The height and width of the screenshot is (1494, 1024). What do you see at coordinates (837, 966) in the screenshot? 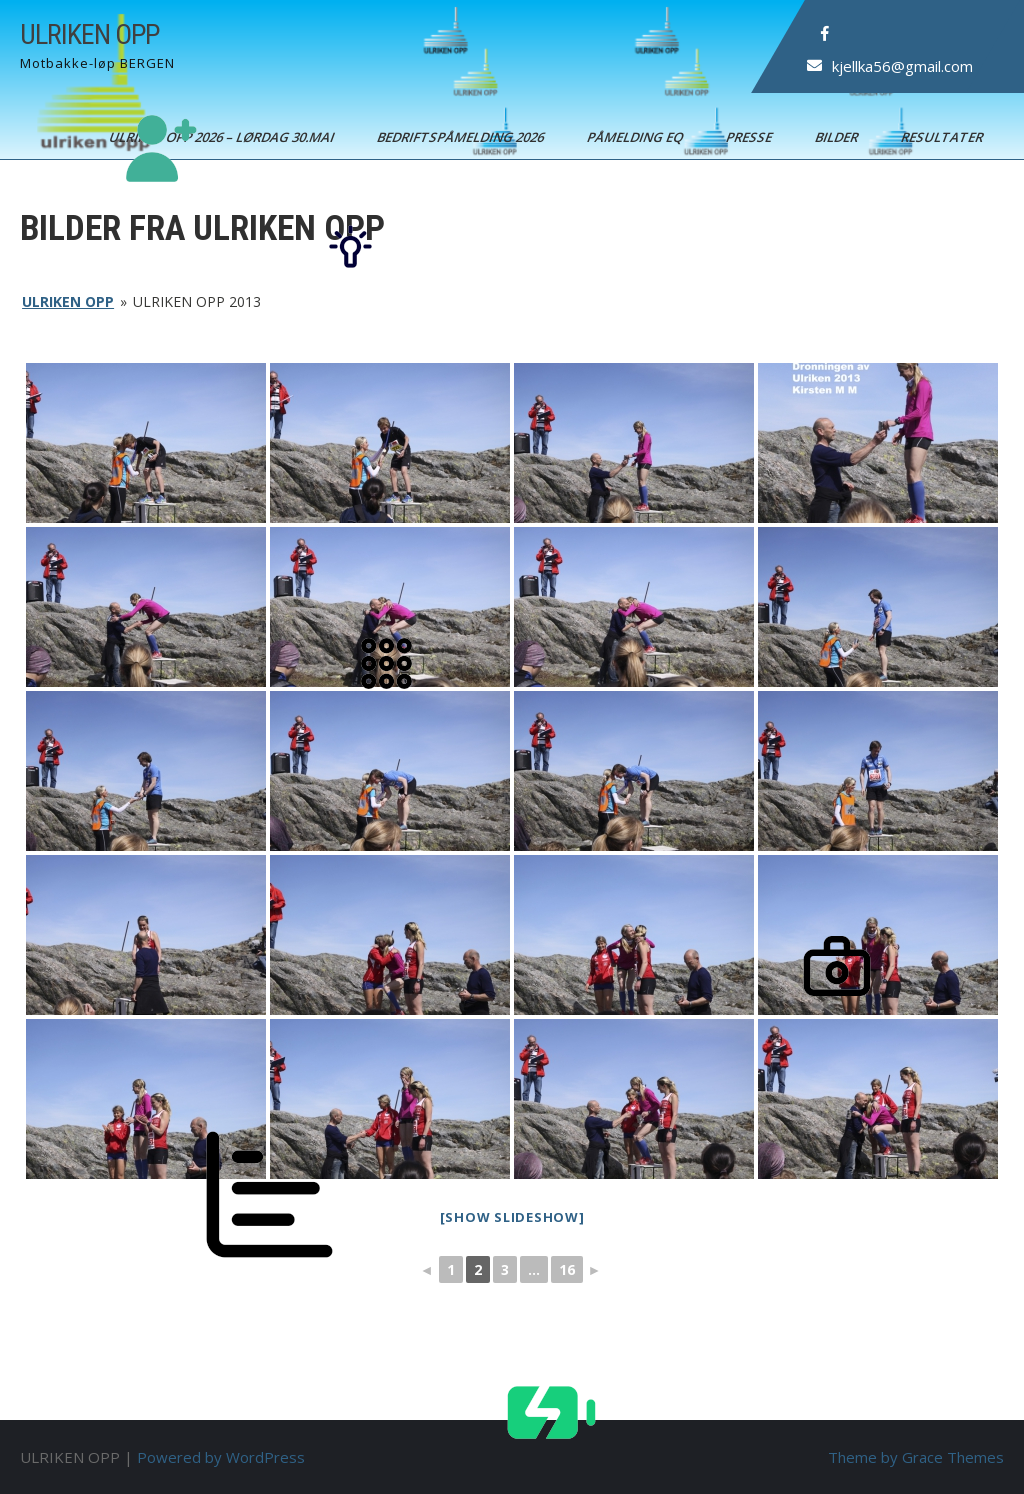
I see `open camera to take a photo` at bounding box center [837, 966].